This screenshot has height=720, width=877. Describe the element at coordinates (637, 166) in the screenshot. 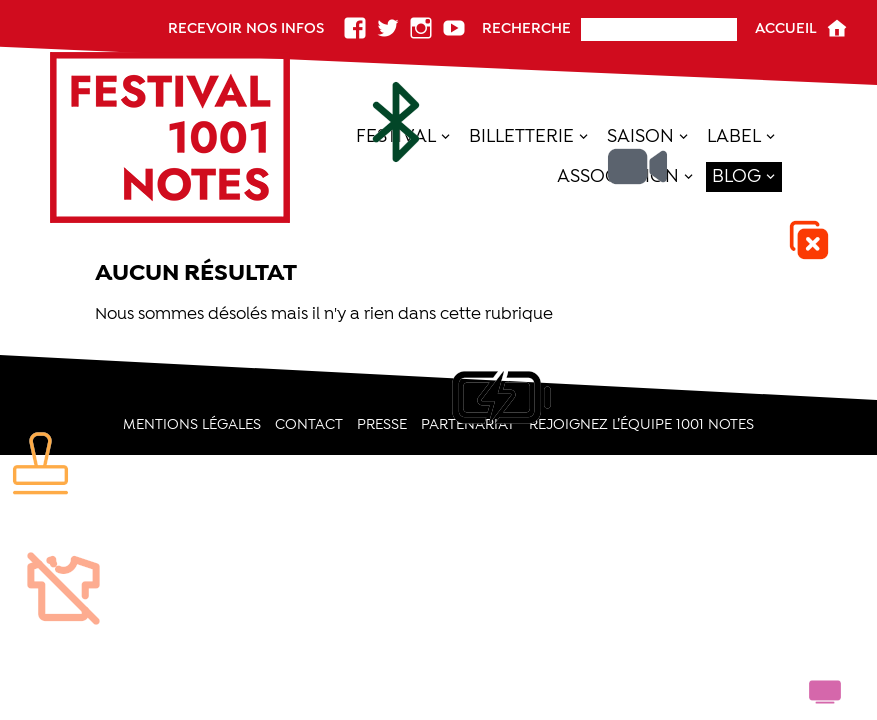

I see `start a video call` at that location.